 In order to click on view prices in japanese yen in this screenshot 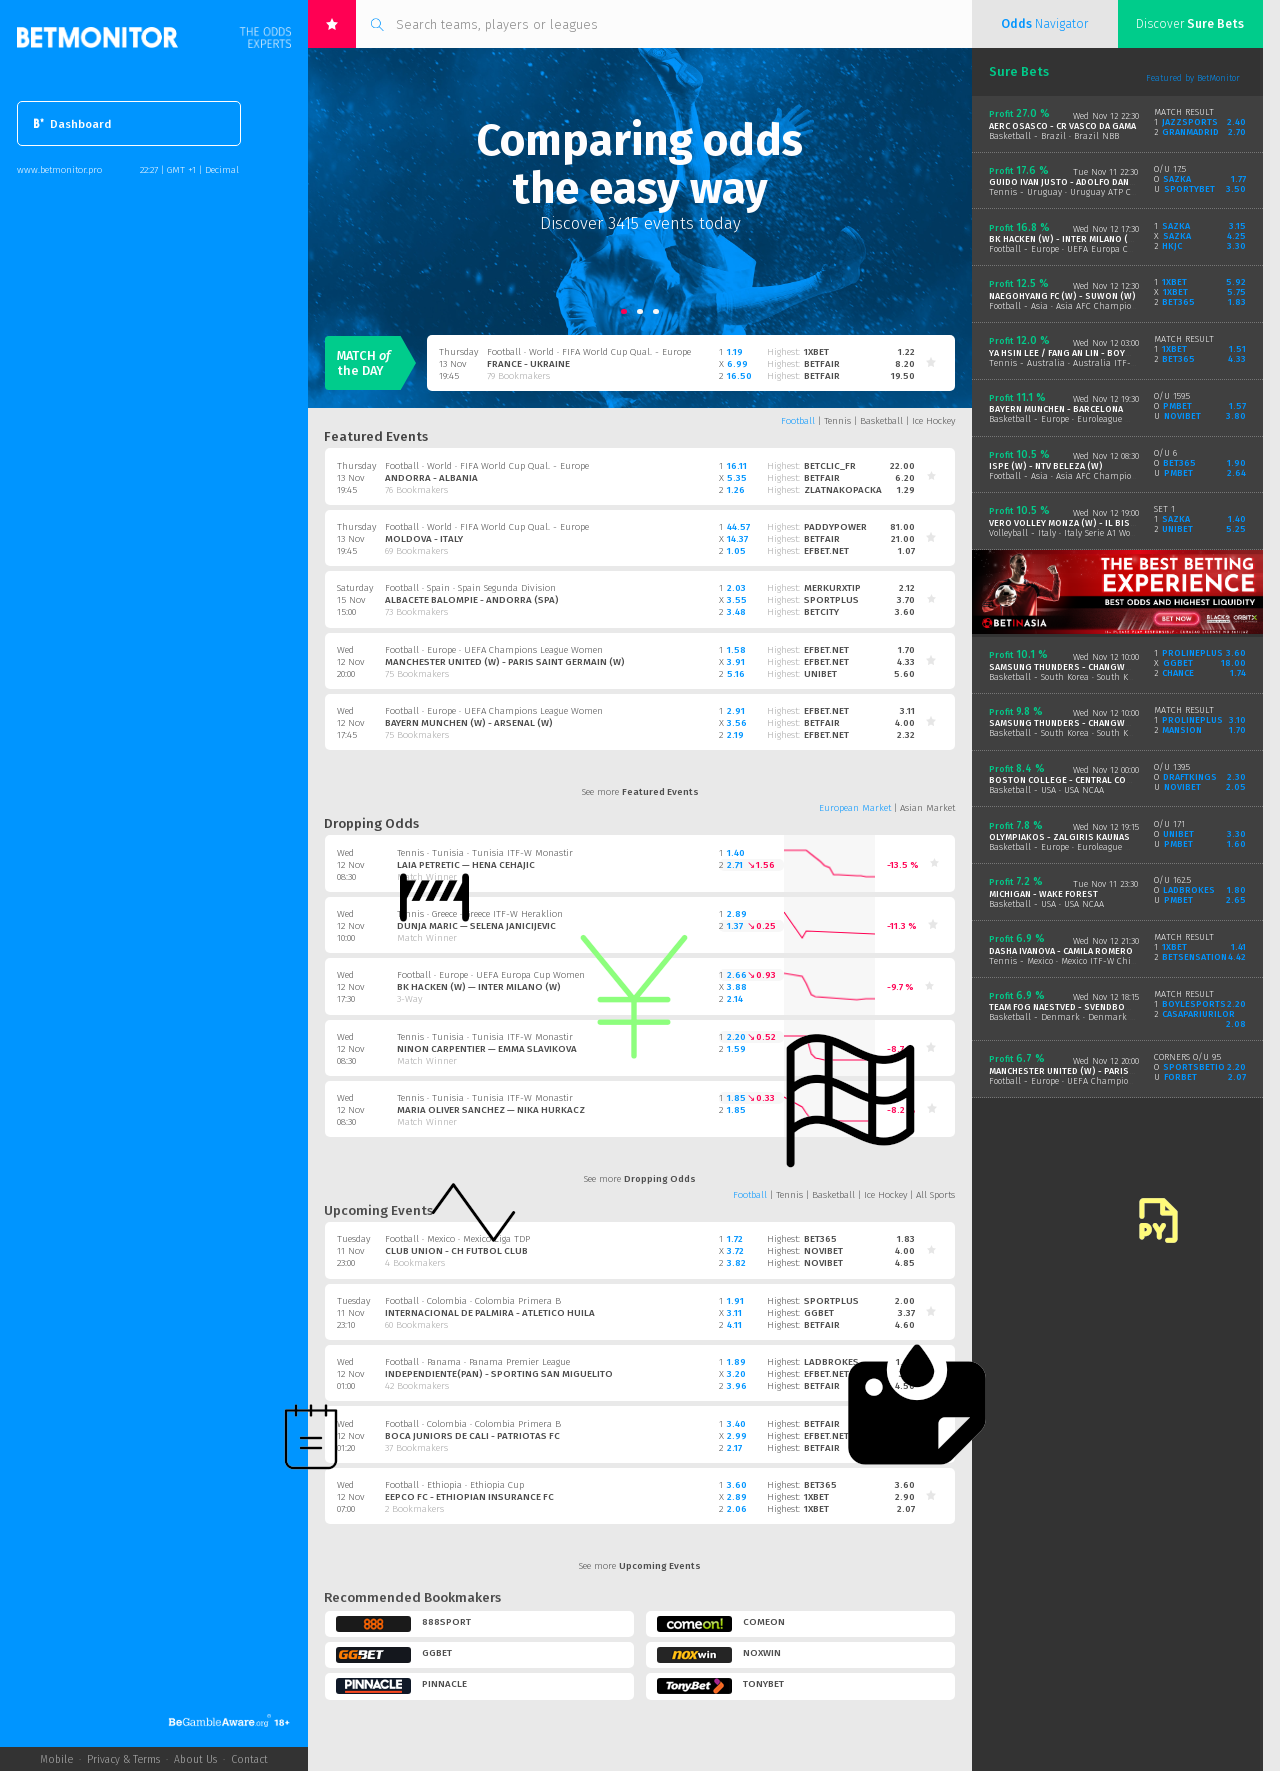, I will do `click(634, 994)`.